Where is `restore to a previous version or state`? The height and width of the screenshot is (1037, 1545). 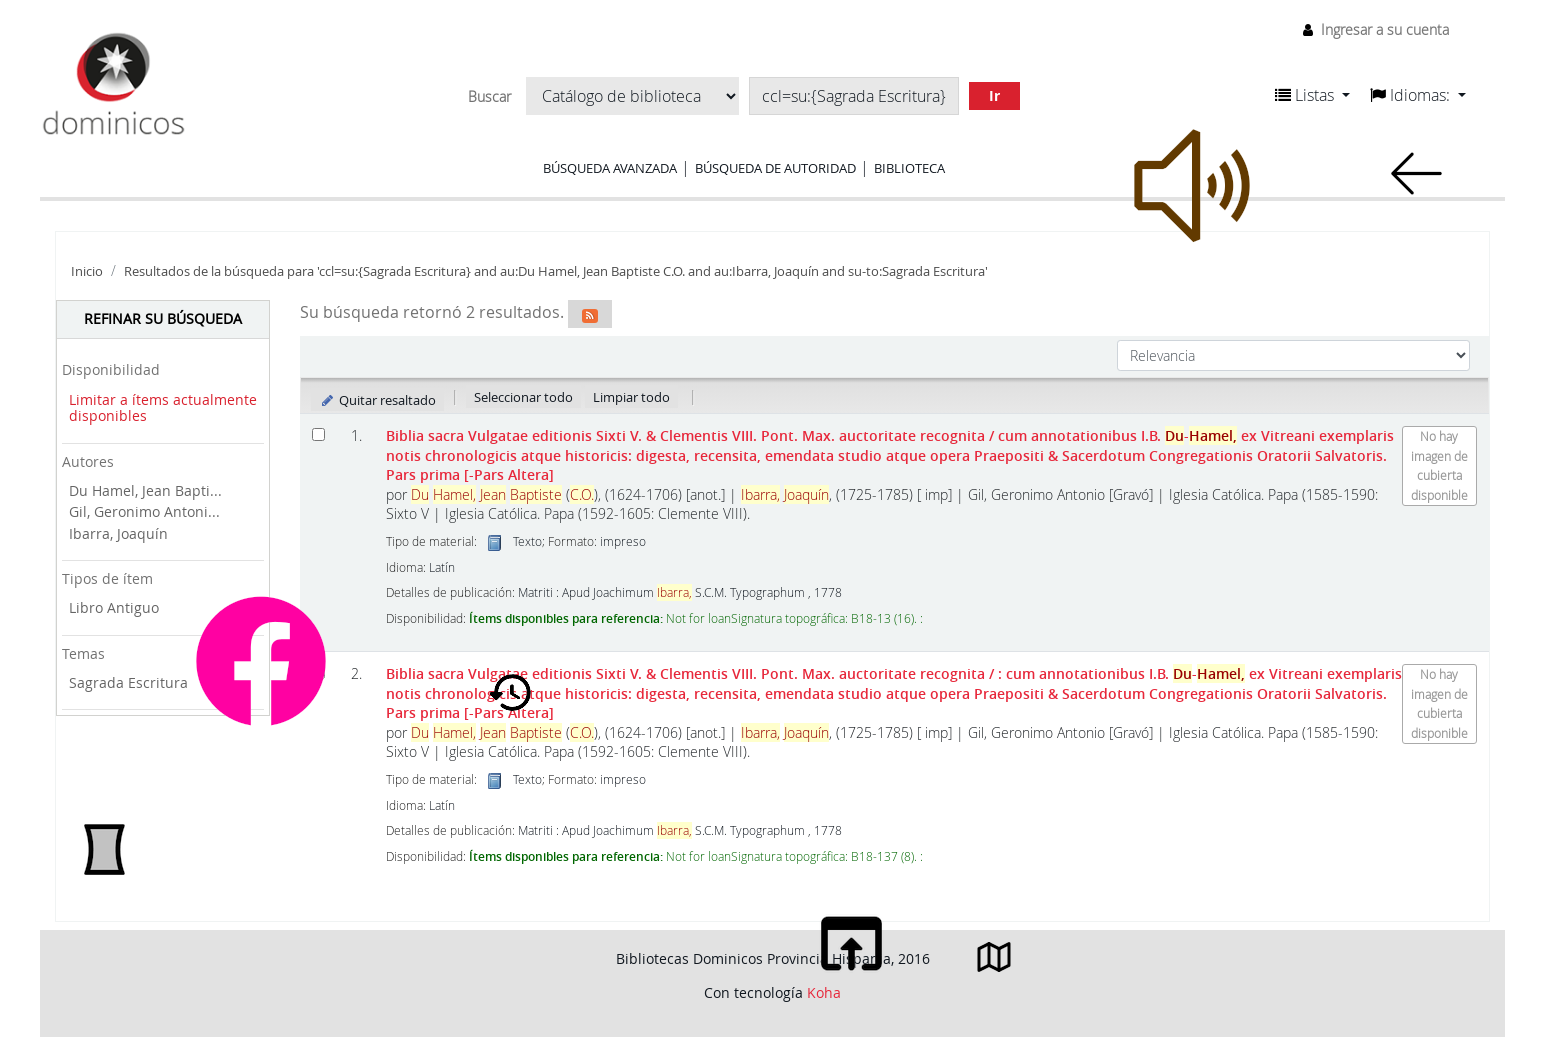 restore to a previous version or state is located at coordinates (510, 692).